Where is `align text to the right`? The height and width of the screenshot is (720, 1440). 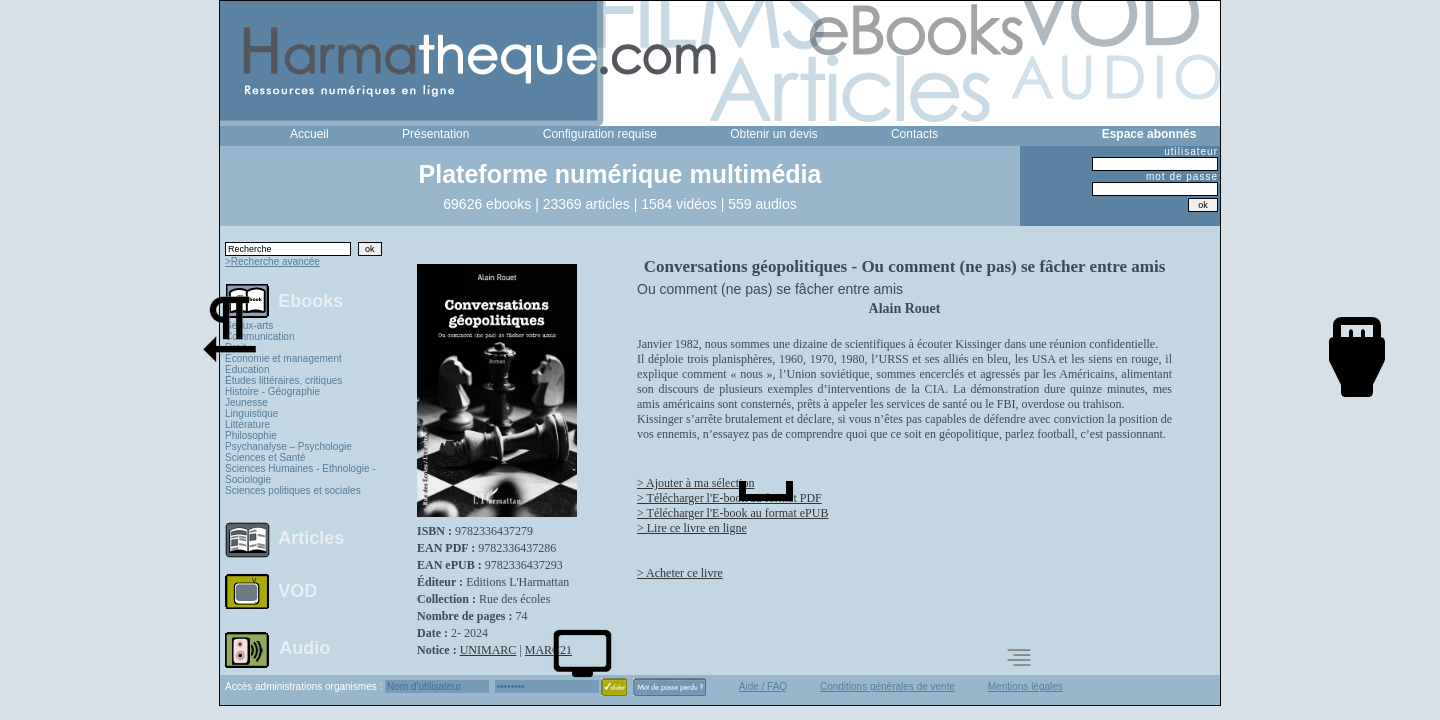 align text to the right is located at coordinates (1019, 658).